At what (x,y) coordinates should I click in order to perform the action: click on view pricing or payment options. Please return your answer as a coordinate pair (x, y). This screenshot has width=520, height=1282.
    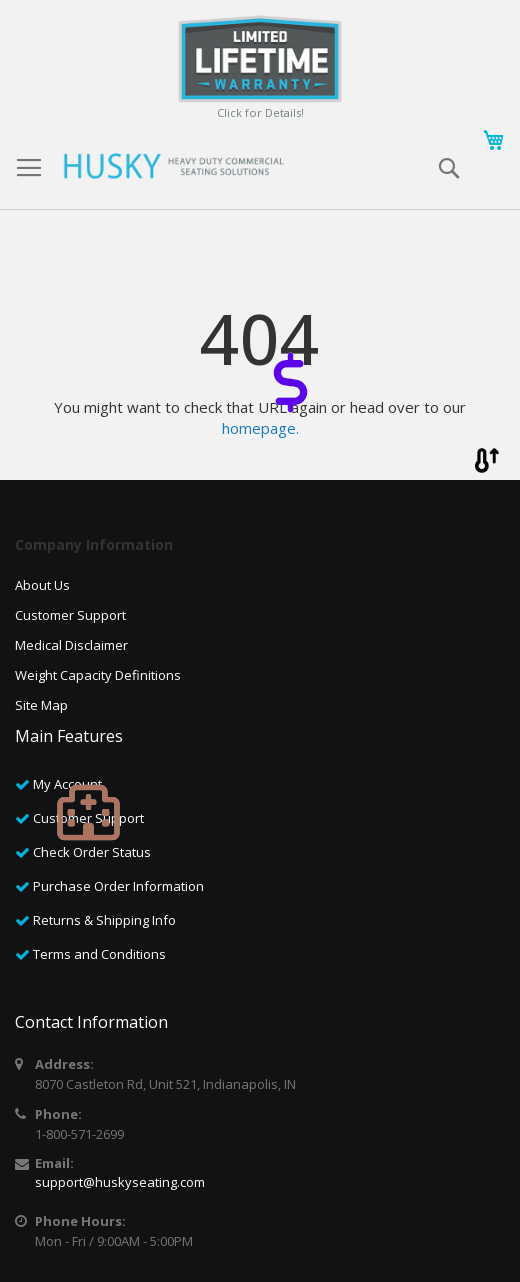
    Looking at the image, I should click on (290, 382).